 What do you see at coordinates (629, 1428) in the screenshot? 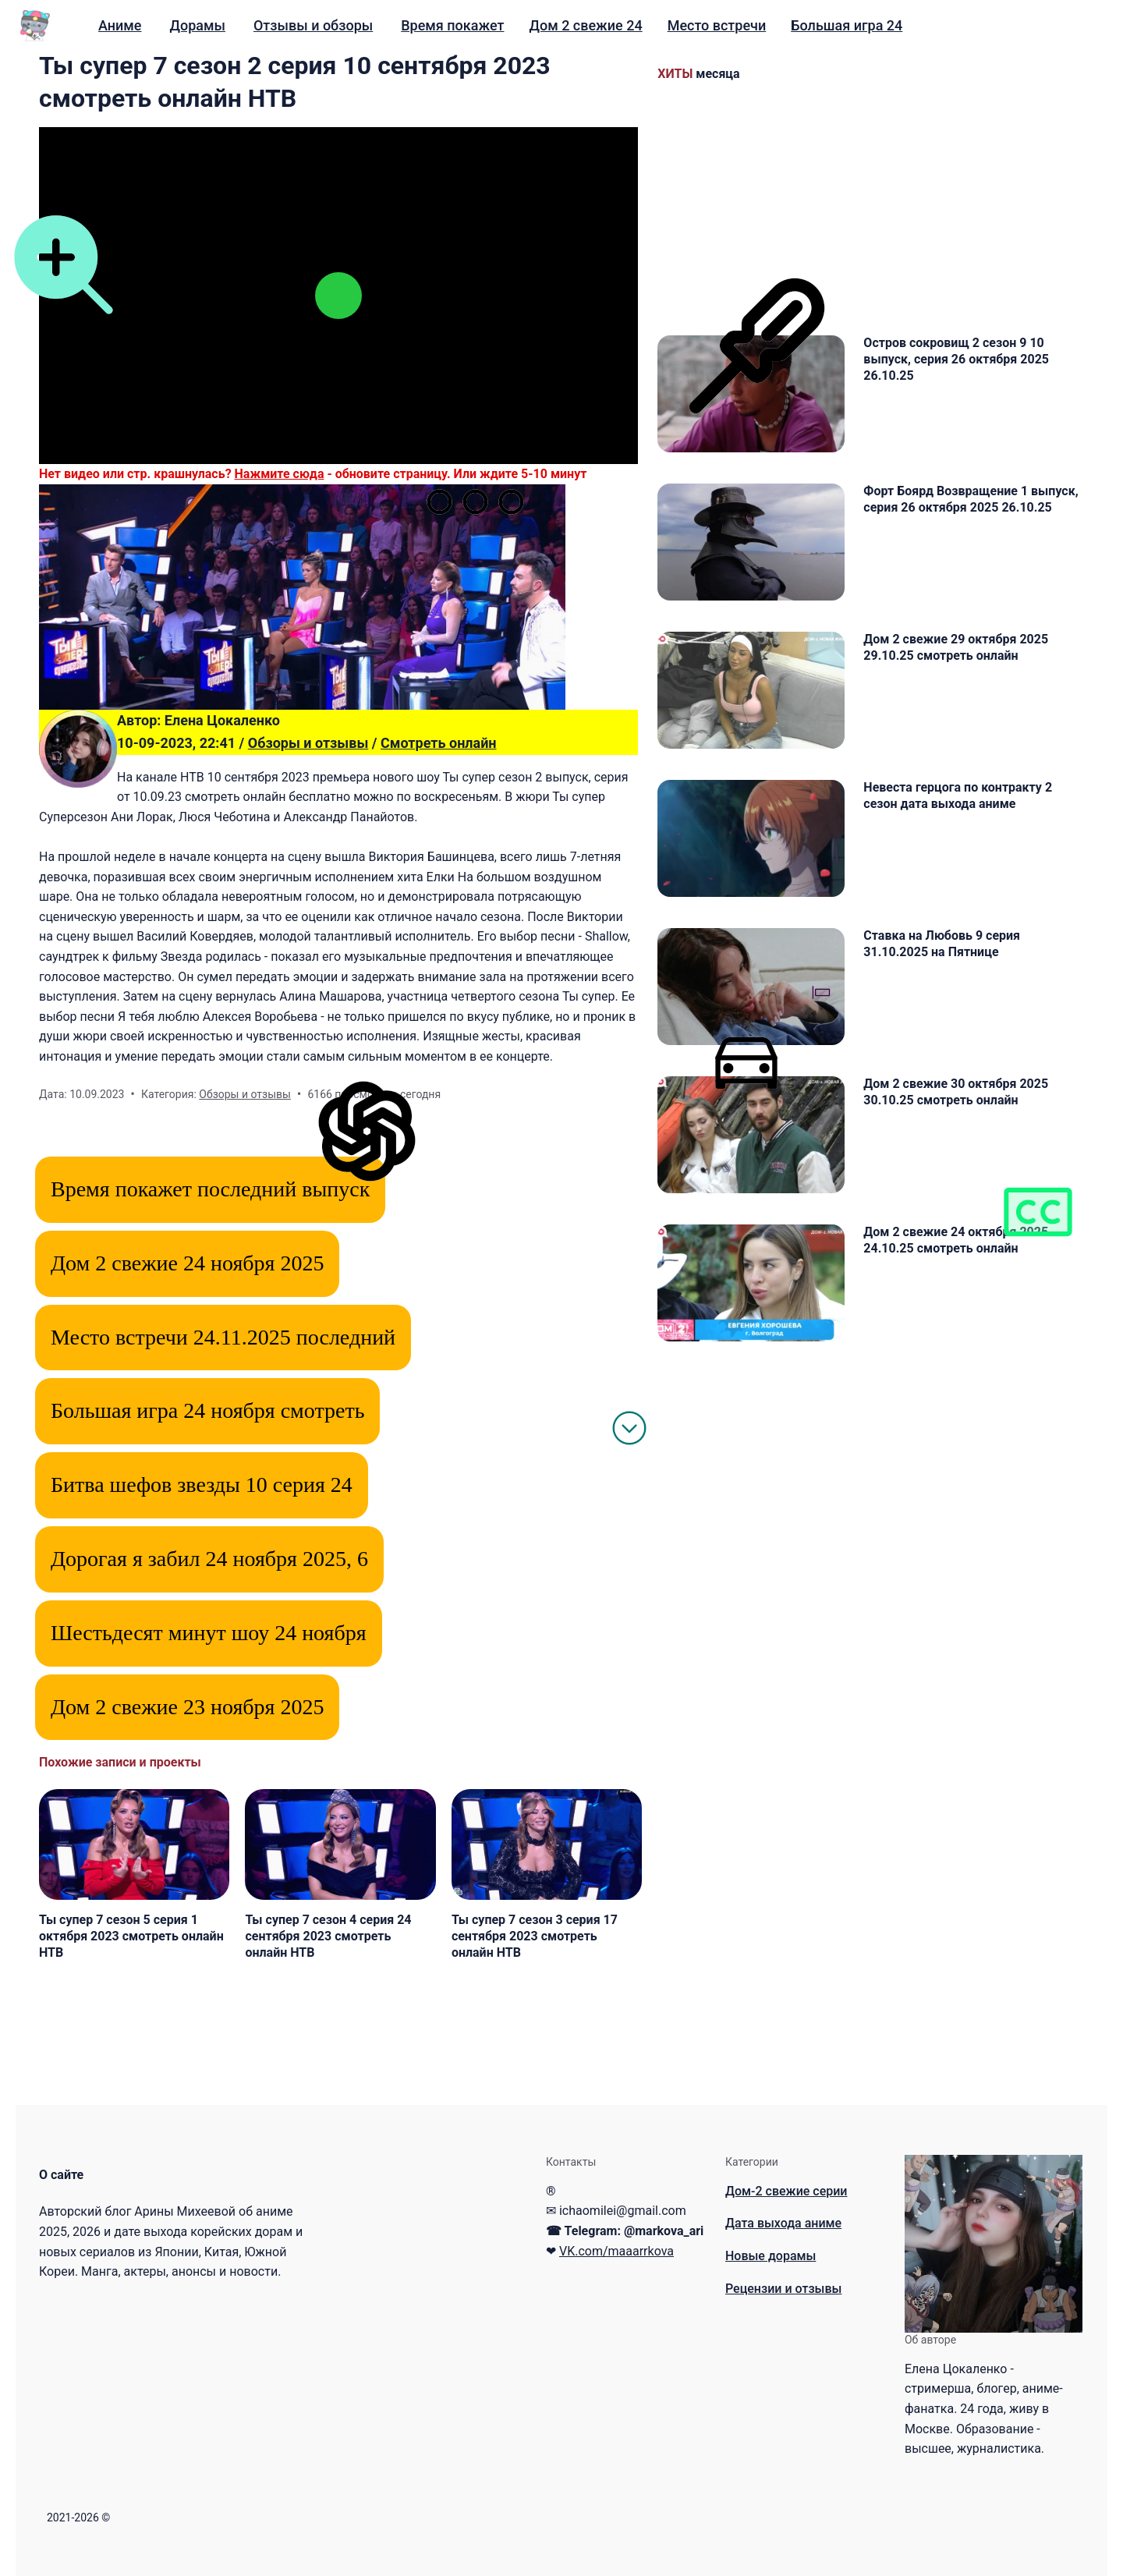
I see `expand to show more content` at bounding box center [629, 1428].